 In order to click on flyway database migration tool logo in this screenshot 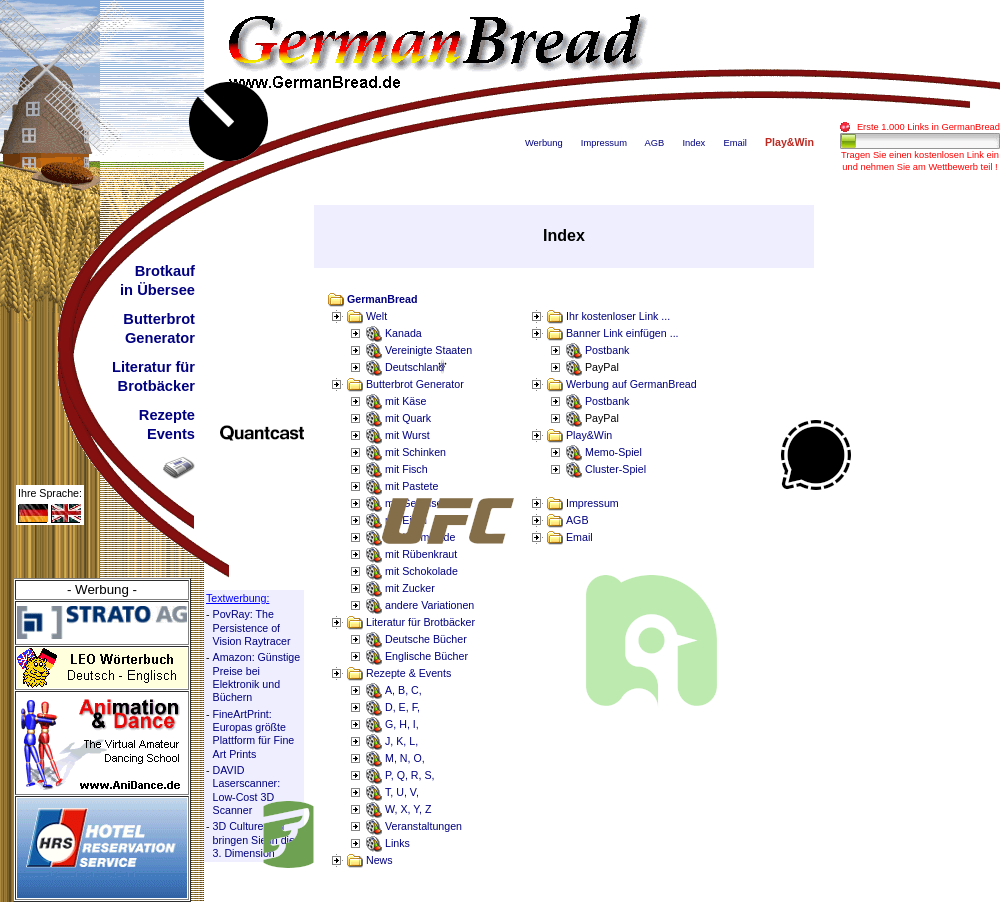, I will do `click(288, 834)`.